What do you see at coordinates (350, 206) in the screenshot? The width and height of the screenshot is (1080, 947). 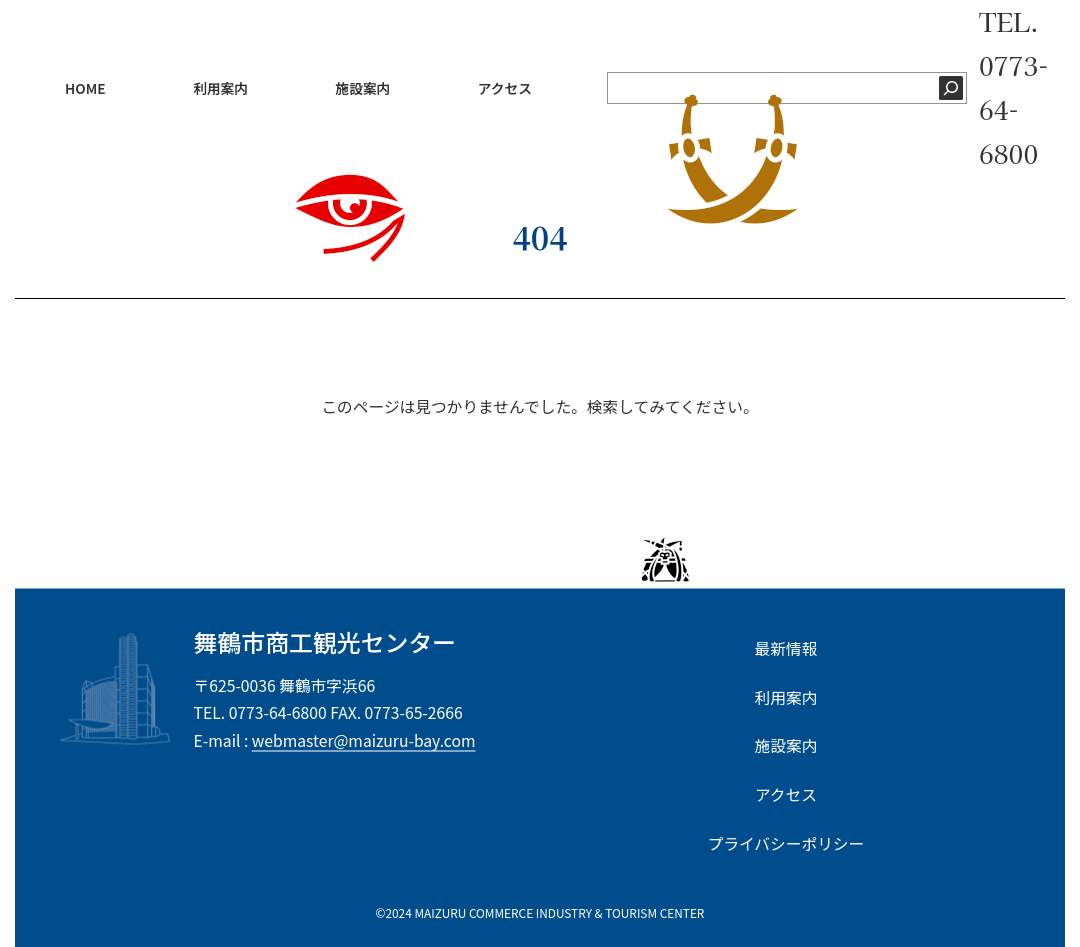 I see `indicates eye strain or fatigue warning` at bounding box center [350, 206].